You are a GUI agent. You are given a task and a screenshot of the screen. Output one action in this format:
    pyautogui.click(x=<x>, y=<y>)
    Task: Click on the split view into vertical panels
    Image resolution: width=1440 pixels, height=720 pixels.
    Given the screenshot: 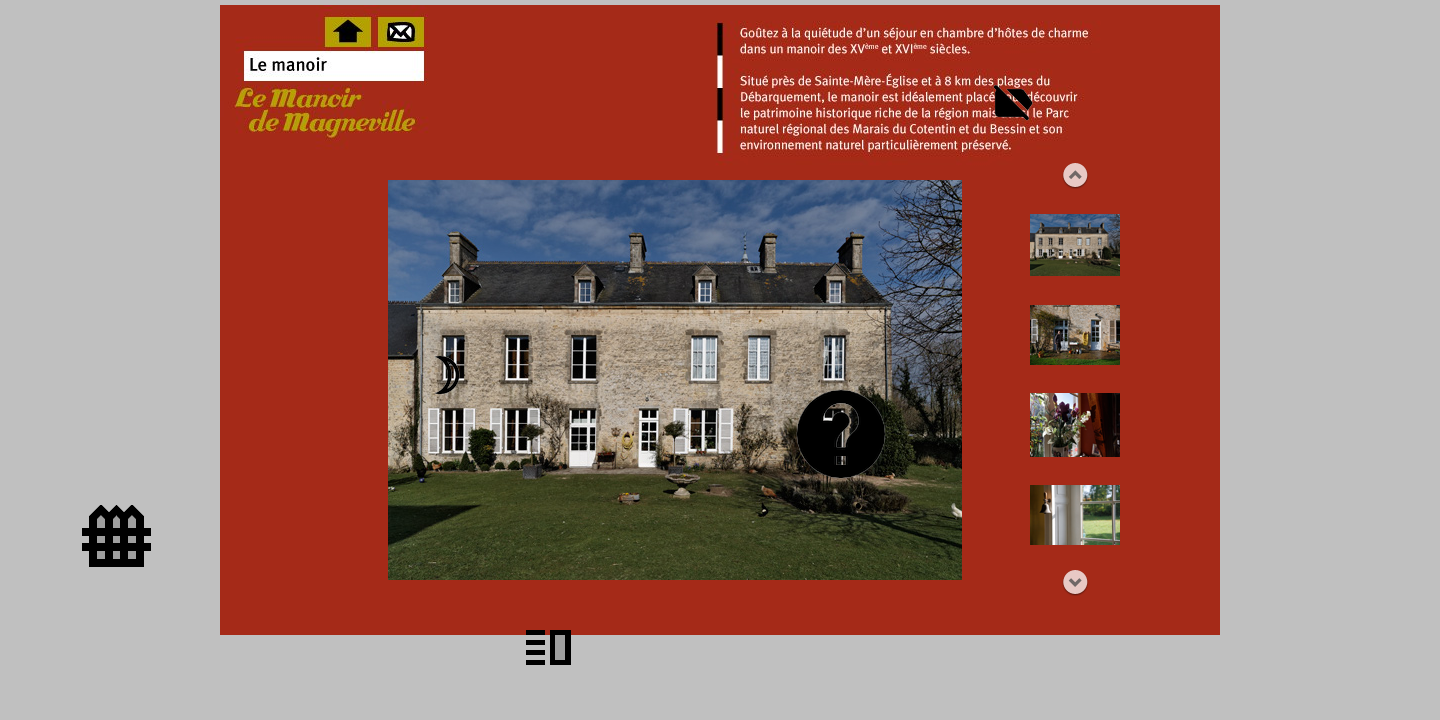 What is the action you would take?
    pyautogui.click(x=548, y=648)
    